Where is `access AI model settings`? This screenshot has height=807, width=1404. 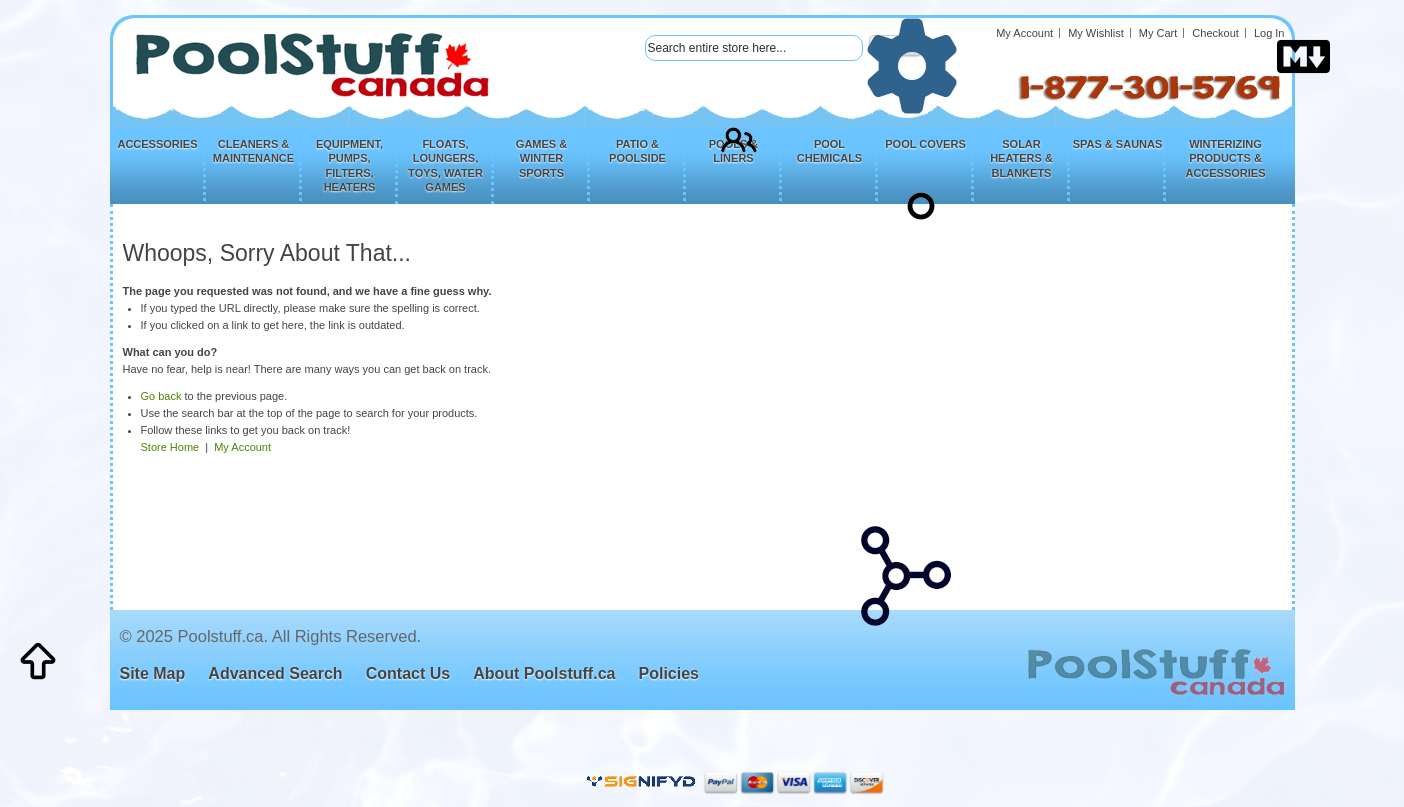 access AI model settings is located at coordinates (905, 576).